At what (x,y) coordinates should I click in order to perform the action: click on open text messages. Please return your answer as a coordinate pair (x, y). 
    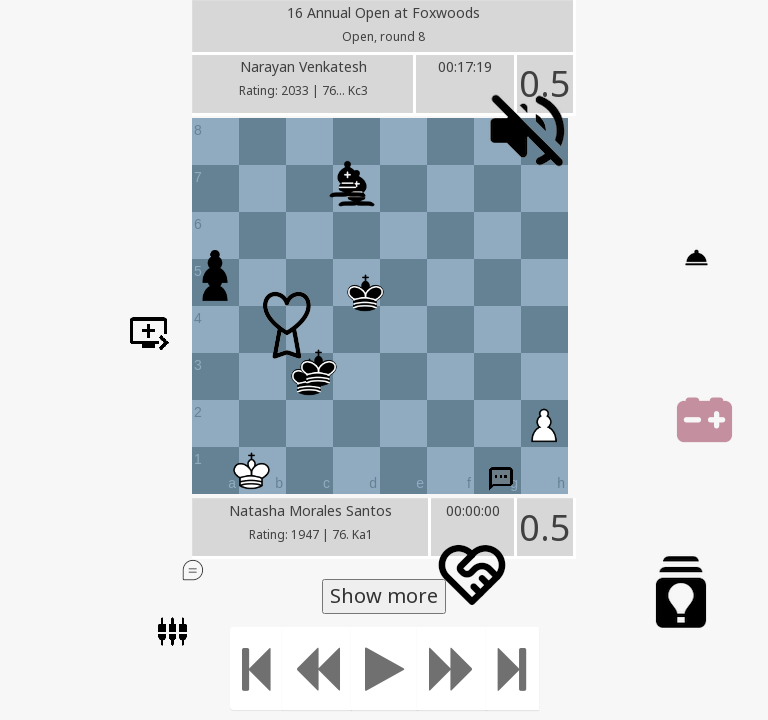
    Looking at the image, I should click on (501, 479).